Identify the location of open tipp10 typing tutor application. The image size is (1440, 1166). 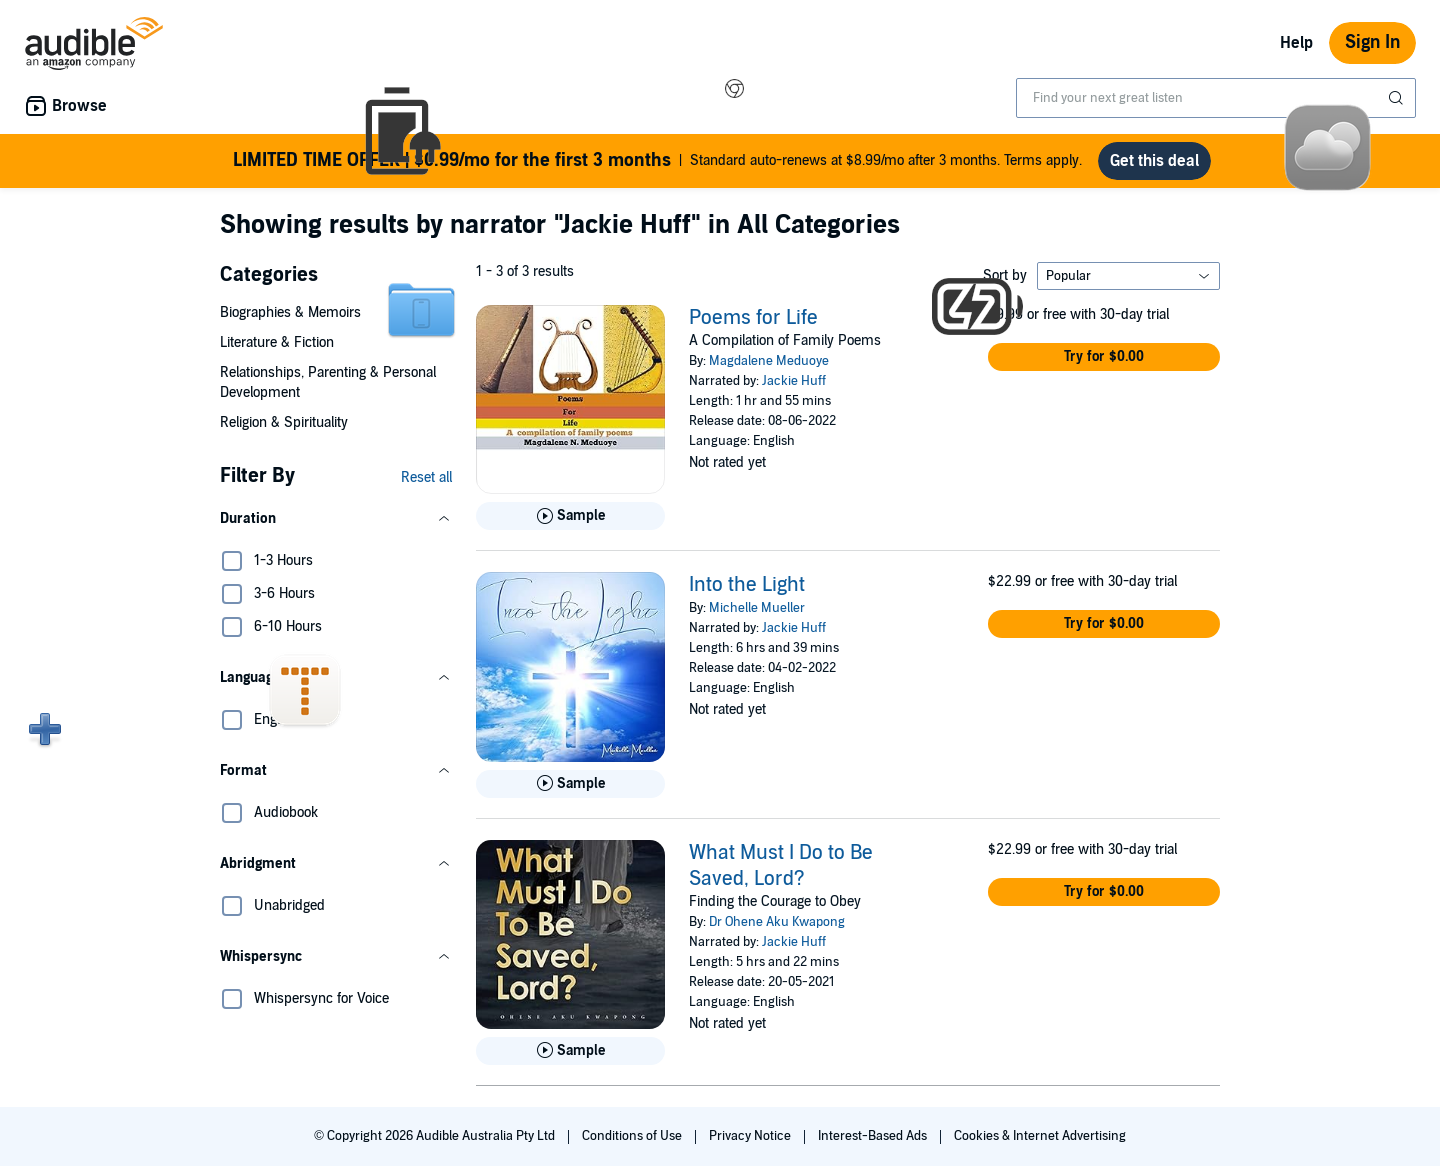
(305, 690).